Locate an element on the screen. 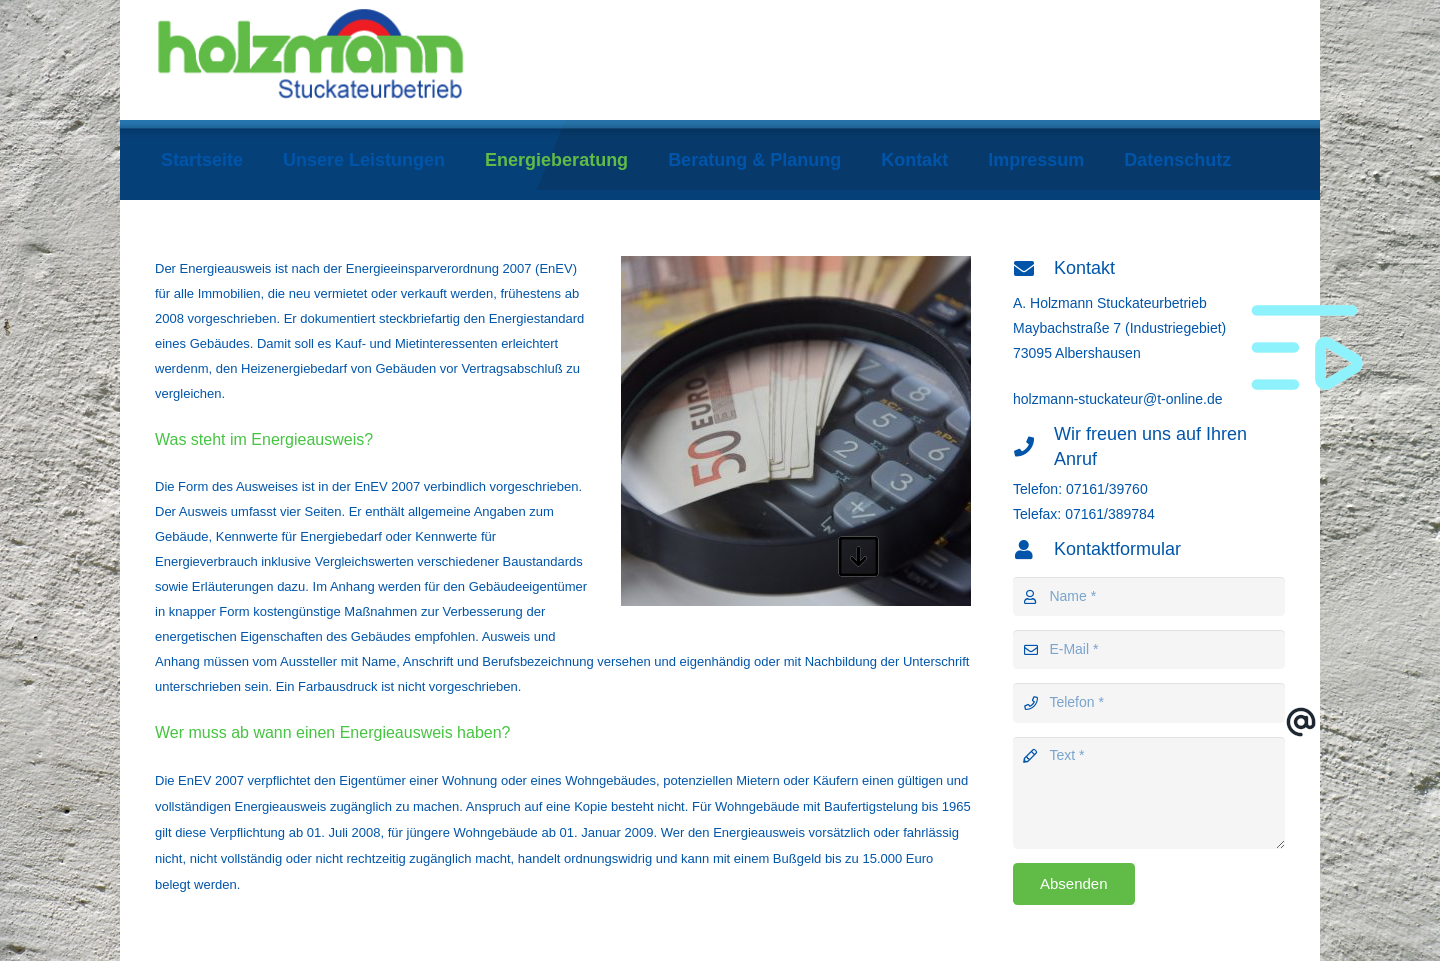  view video playlist is located at coordinates (1304, 347).